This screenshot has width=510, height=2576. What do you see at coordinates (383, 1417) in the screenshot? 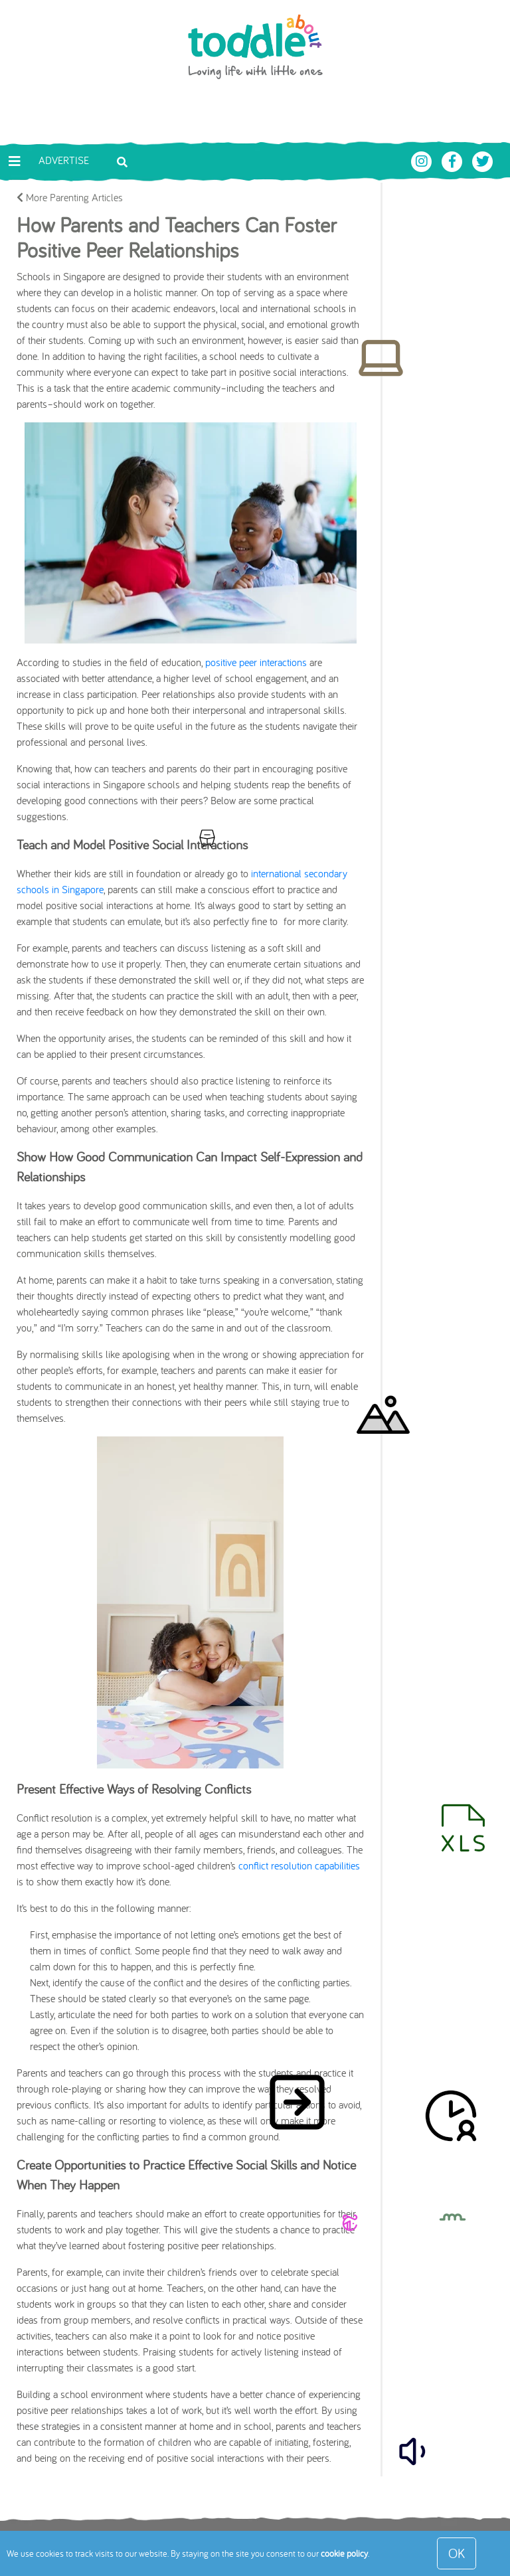
I see `view photos or image gallery` at bounding box center [383, 1417].